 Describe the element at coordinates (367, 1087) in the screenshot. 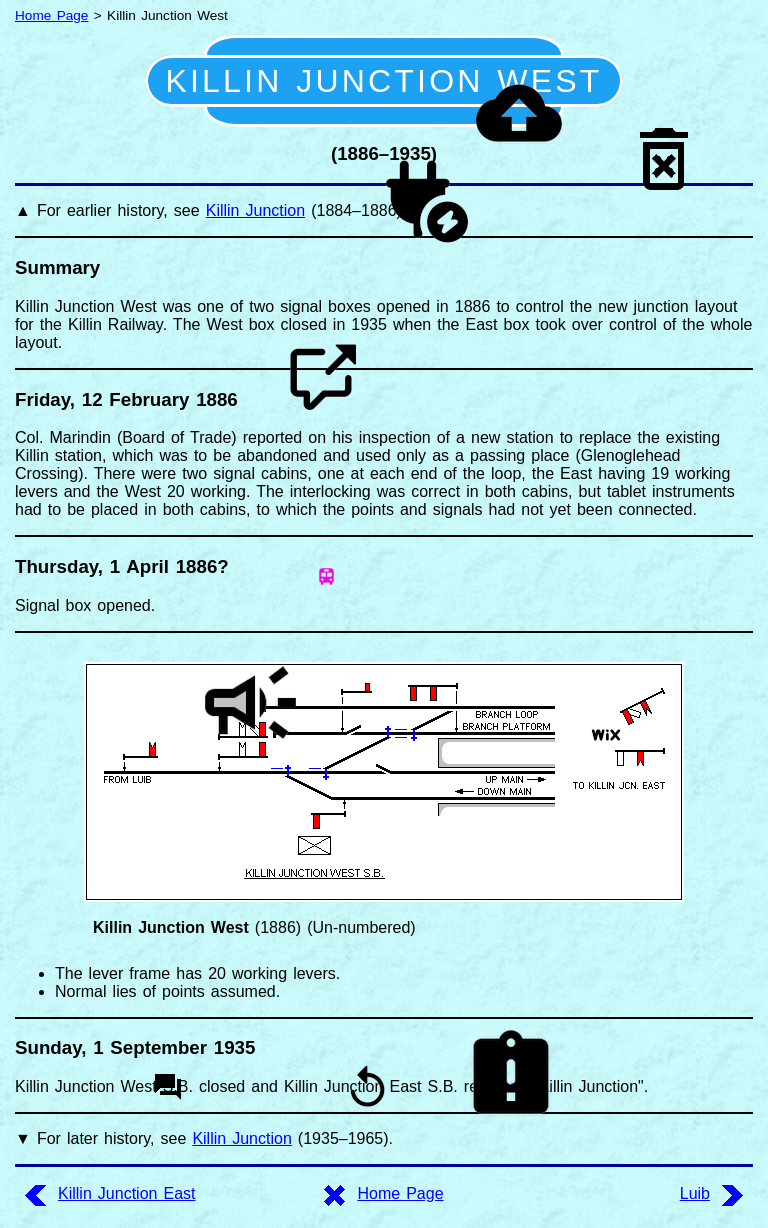

I see `replay or restart media from the beginning` at that location.